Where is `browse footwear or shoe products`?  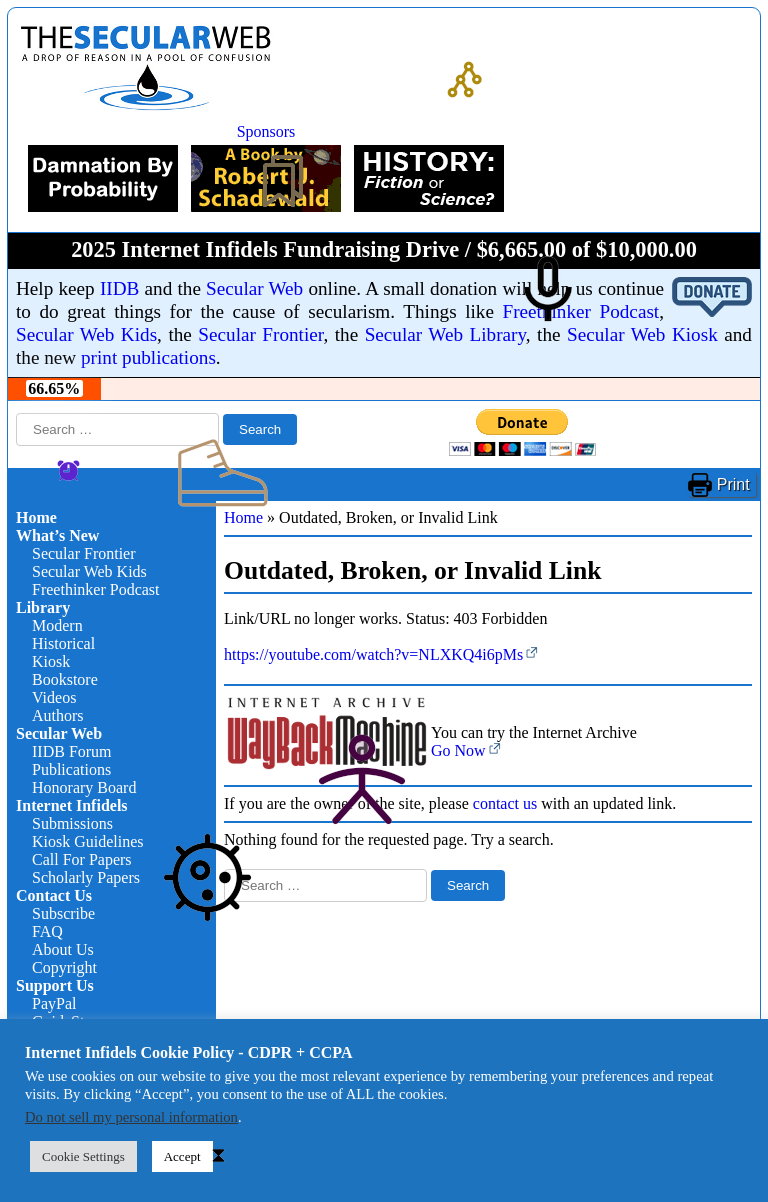 browse footwear or shoe products is located at coordinates (218, 476).